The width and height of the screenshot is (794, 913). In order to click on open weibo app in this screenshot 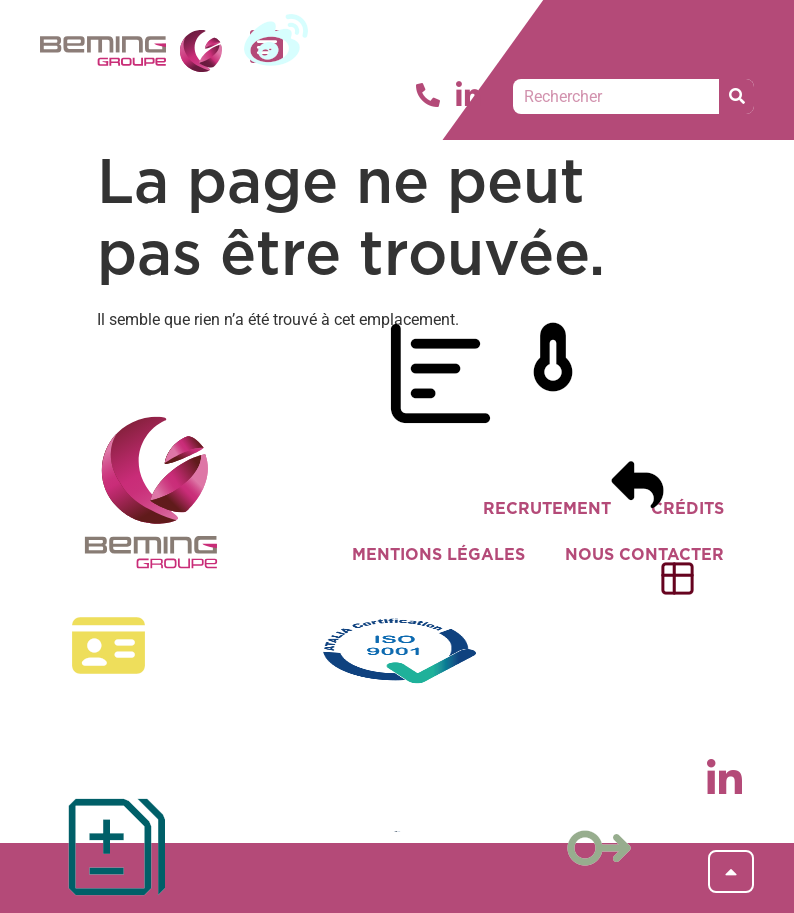, I will do `click(276, 42)`.